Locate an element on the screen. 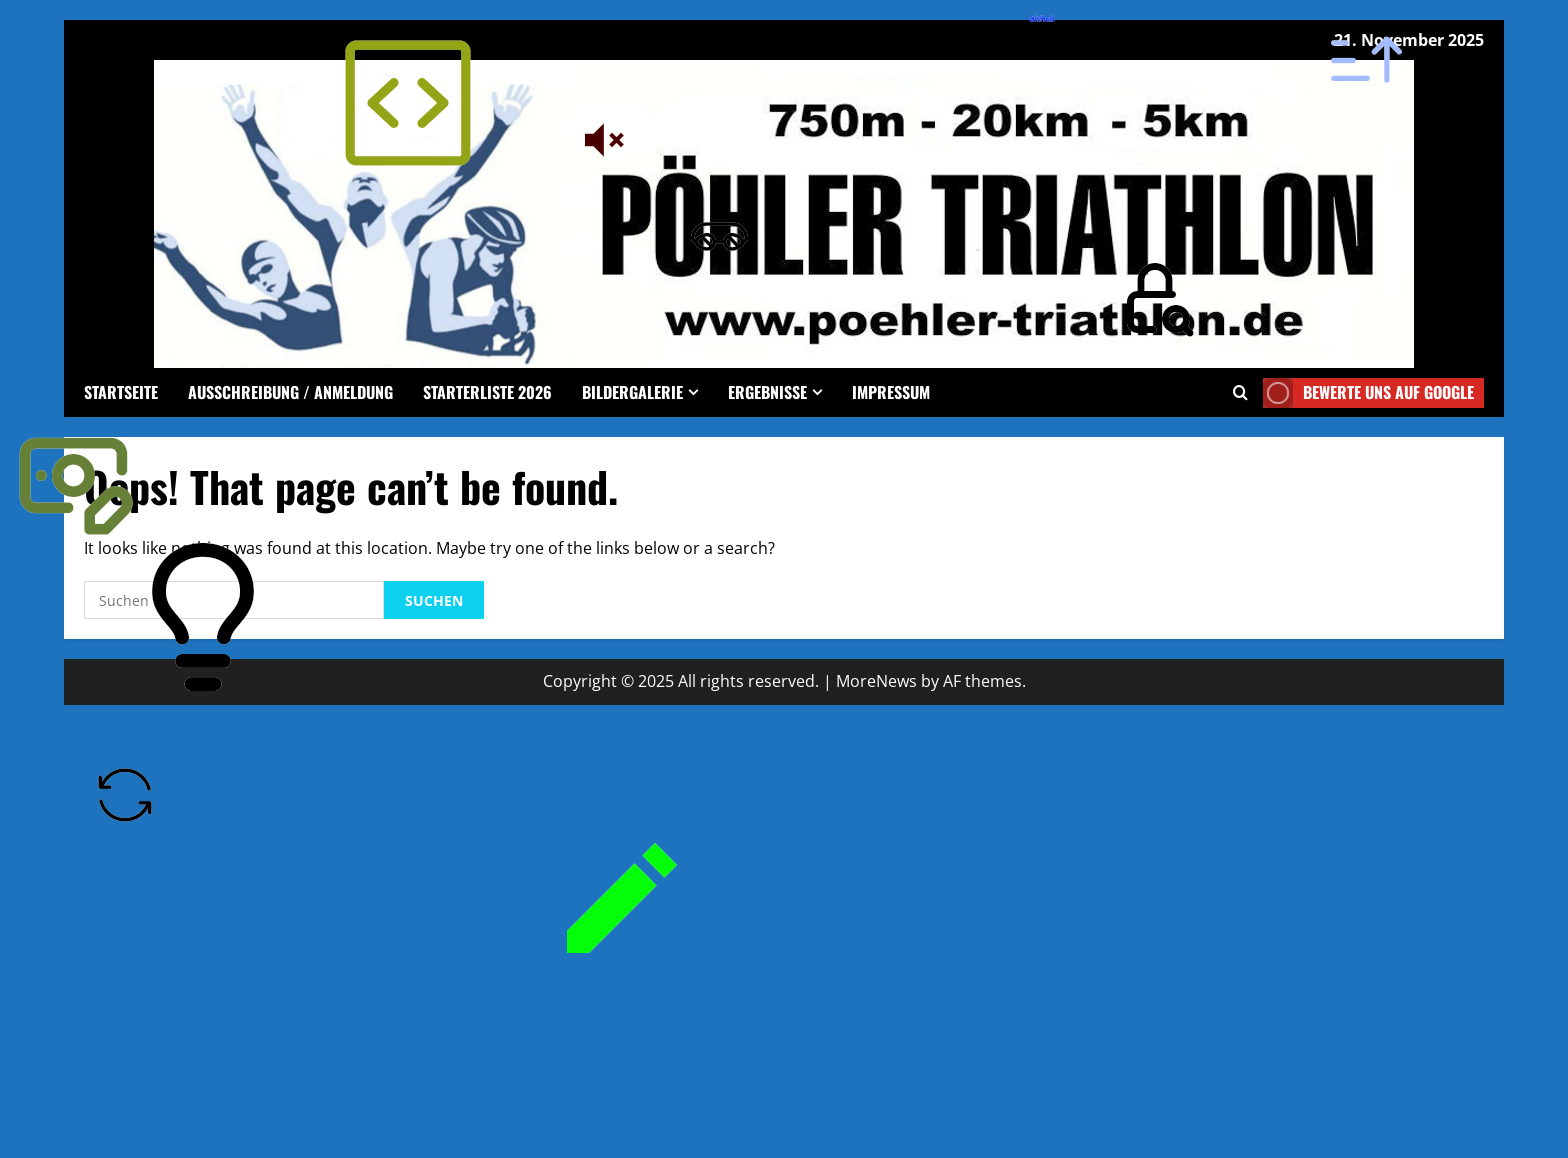  edit this item is located at coordinates (622, 898).